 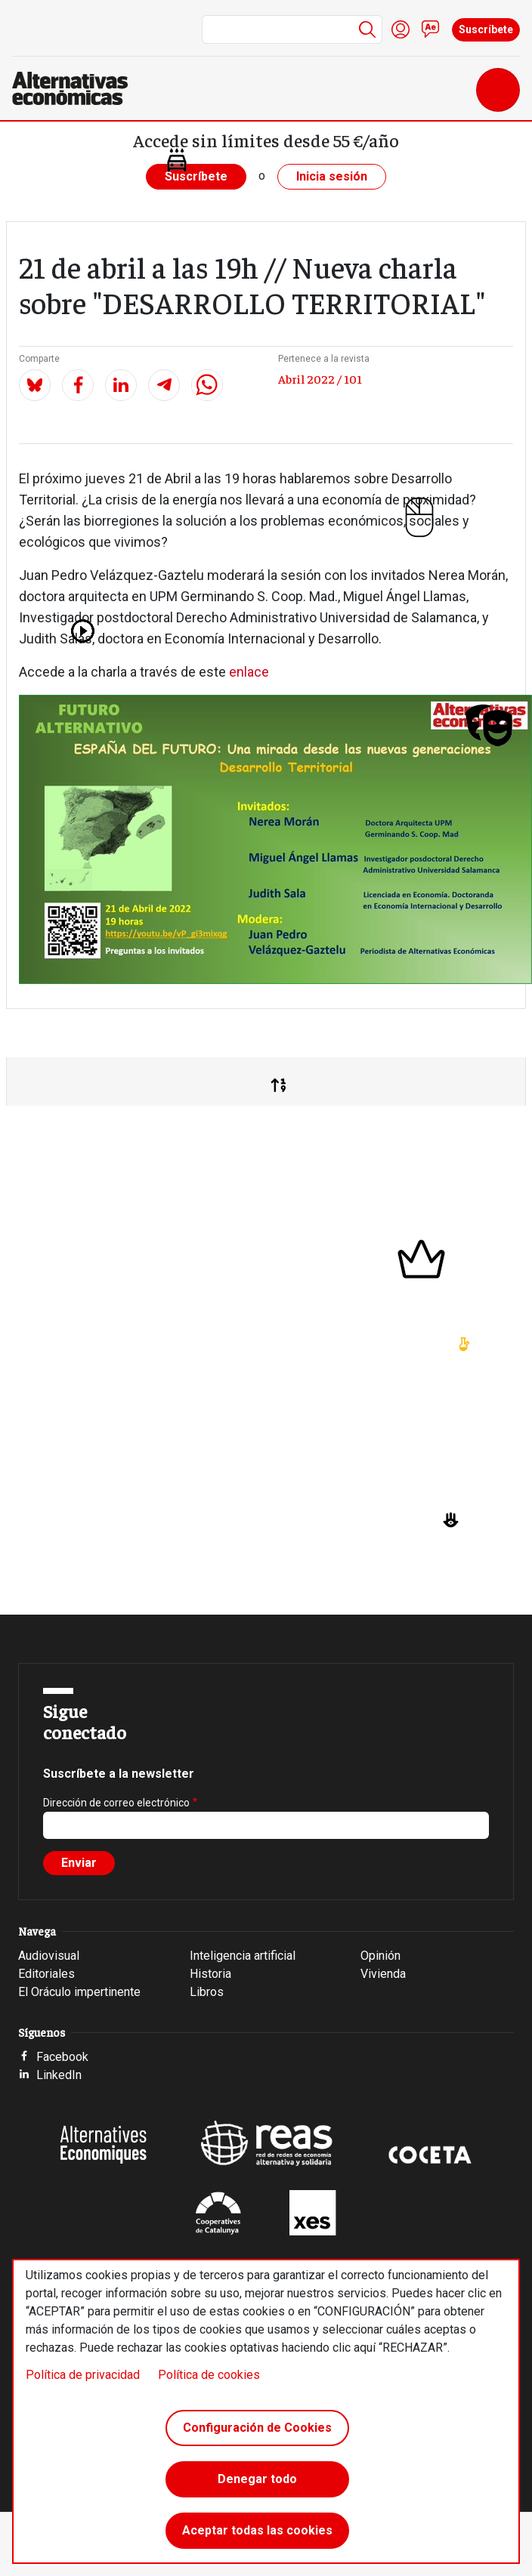 What do you see at coordinates (82, 631) in the screenshot?
I see `play media or video content` at bounding box center [82, 631].